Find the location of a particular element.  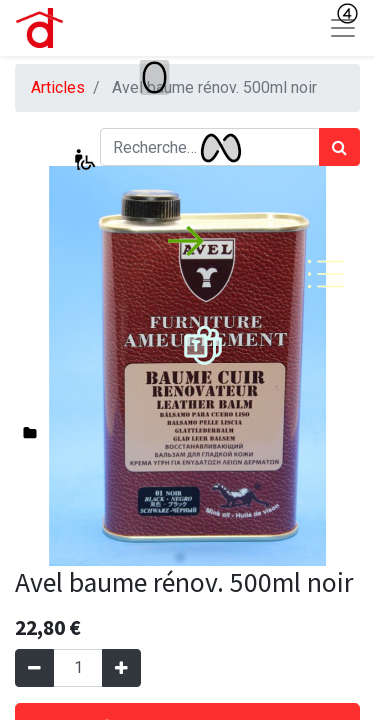

indicates step four in a multi-step process is located at coordinates (347, 13).